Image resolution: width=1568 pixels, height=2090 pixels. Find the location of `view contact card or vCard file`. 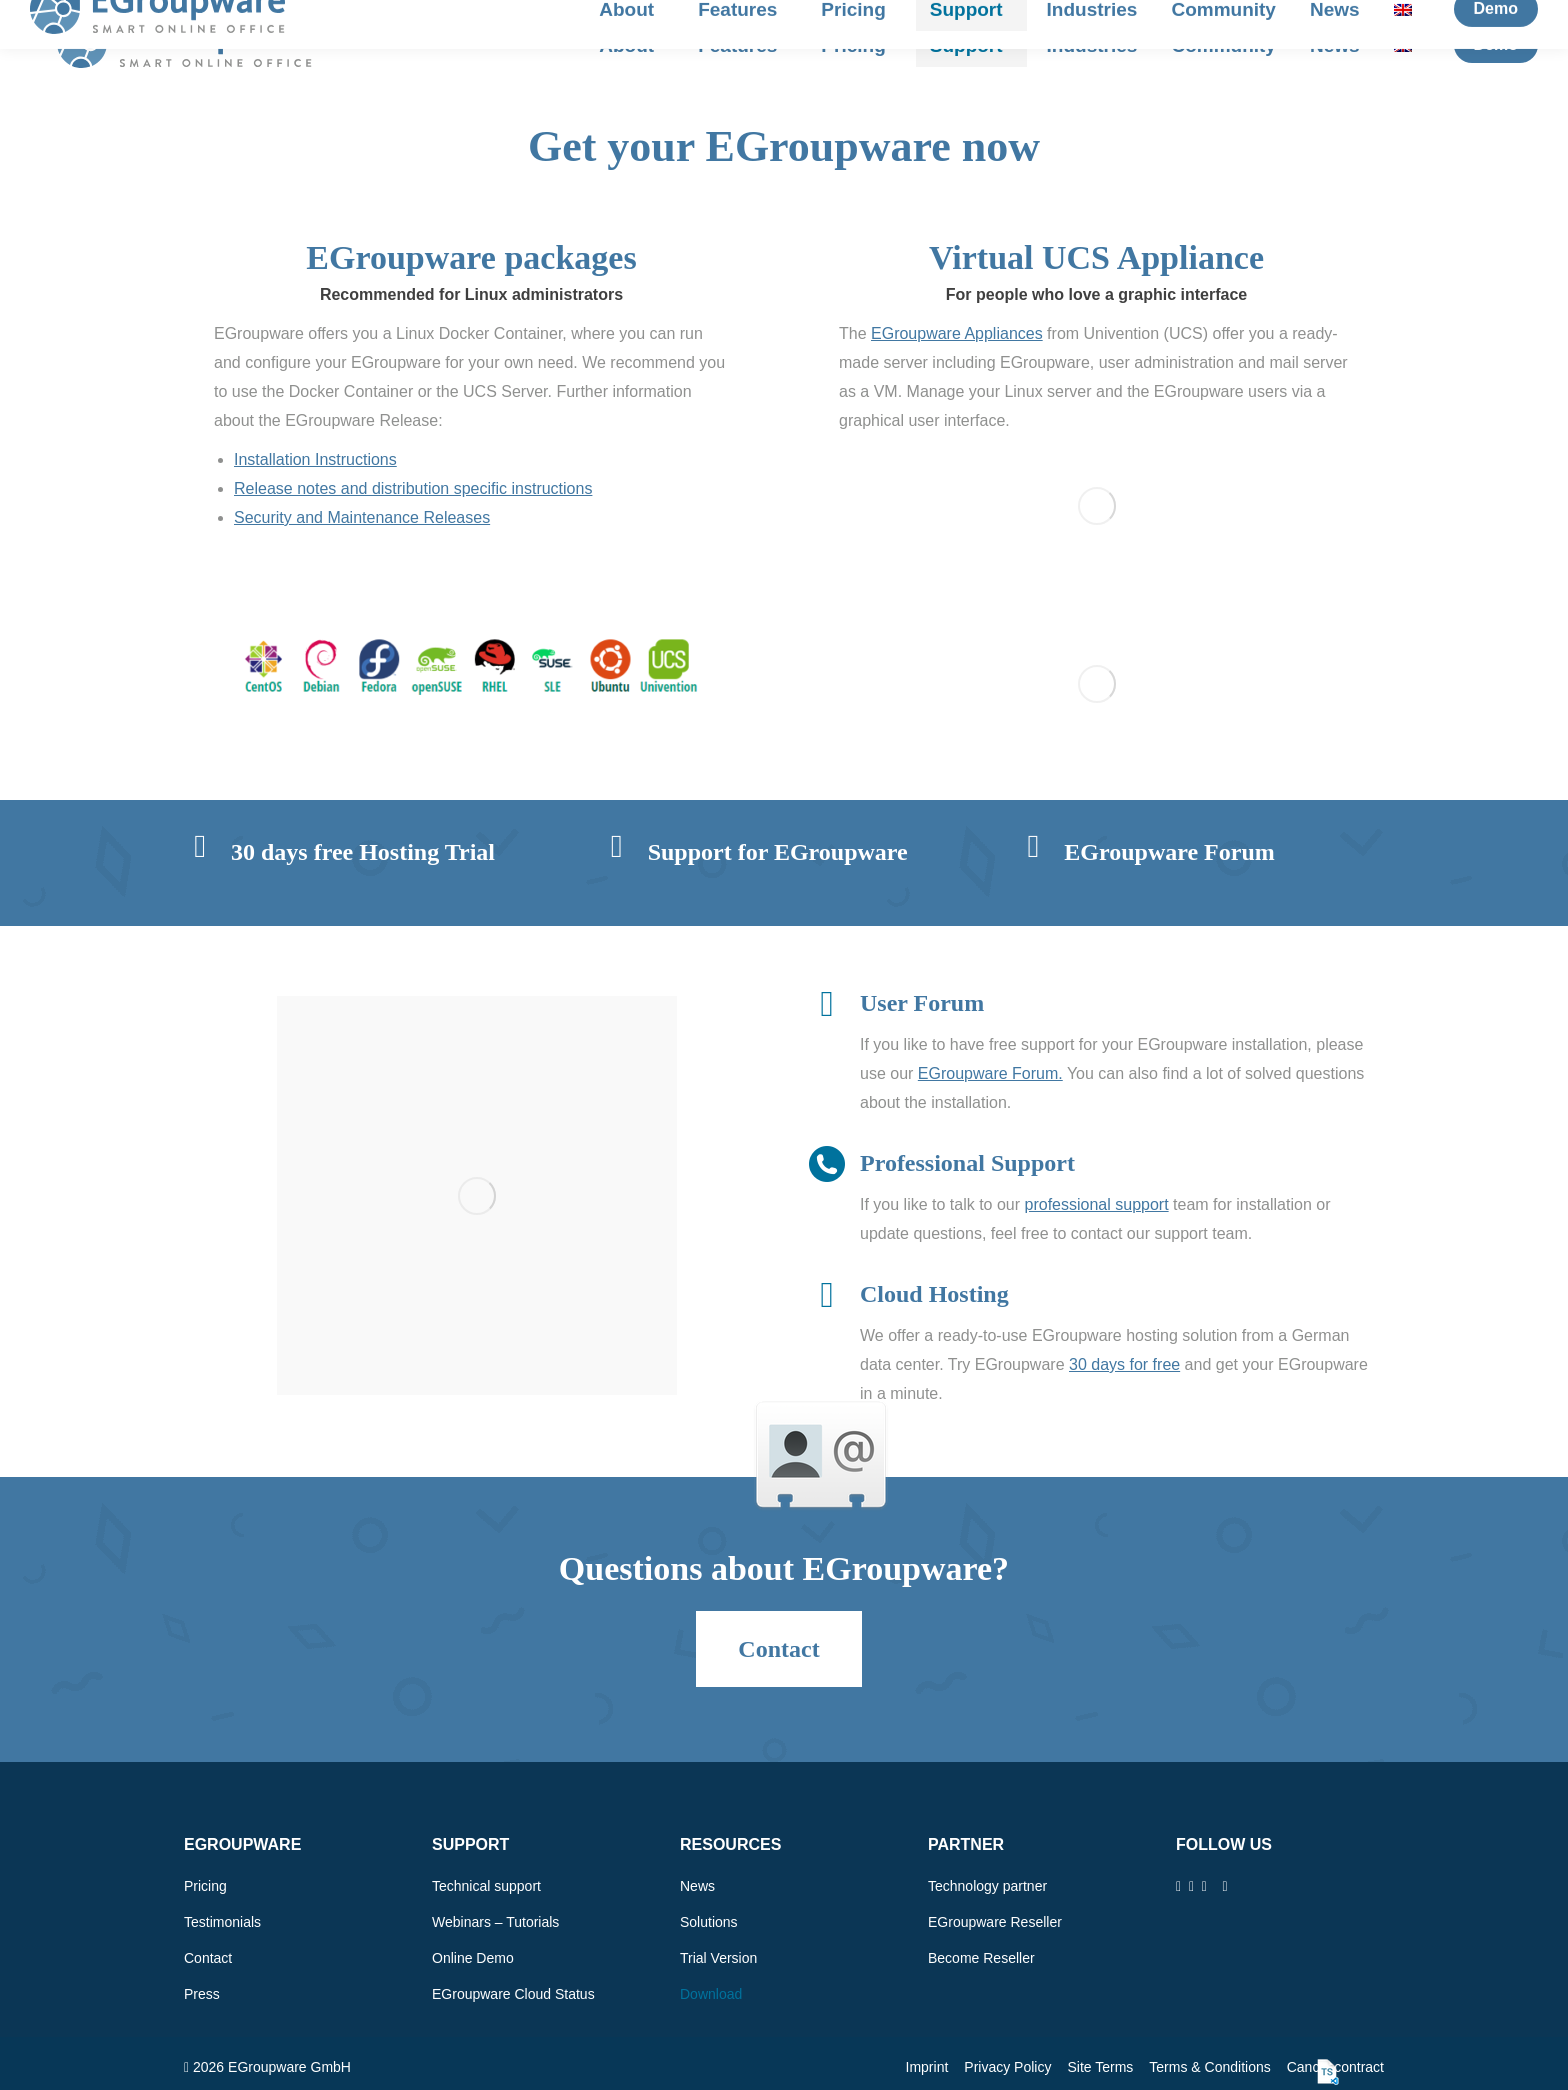

view contact card or vCard file is located at coordinates (821, 1456).